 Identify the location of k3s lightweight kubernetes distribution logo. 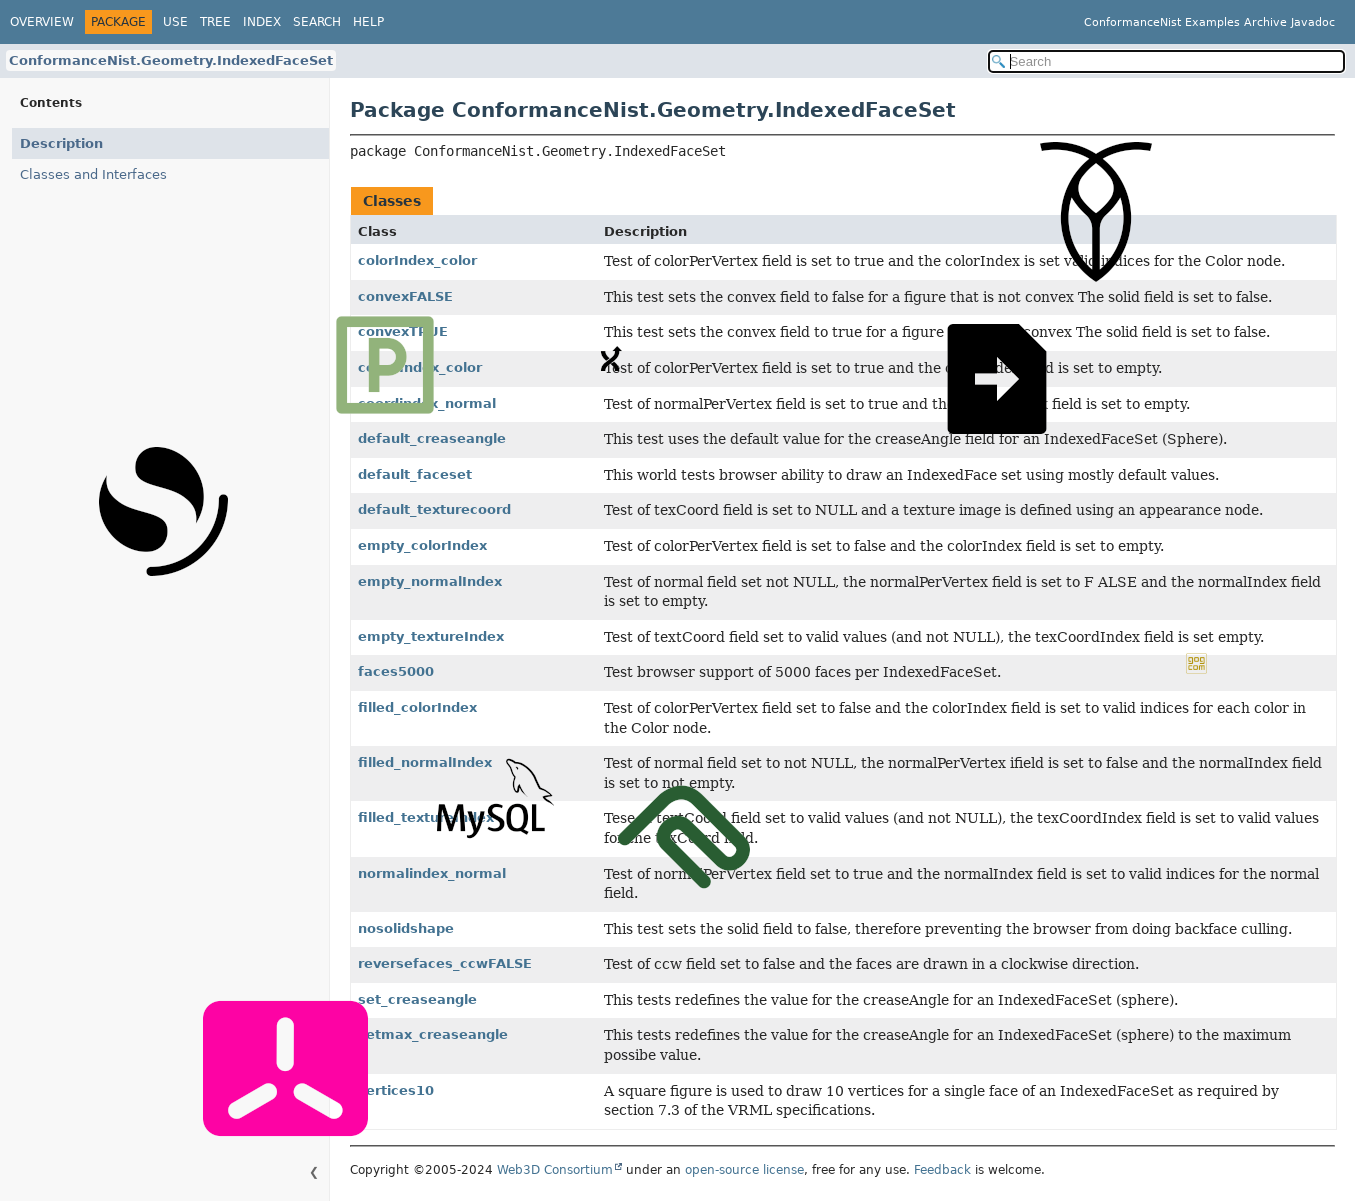
(285, 1068).